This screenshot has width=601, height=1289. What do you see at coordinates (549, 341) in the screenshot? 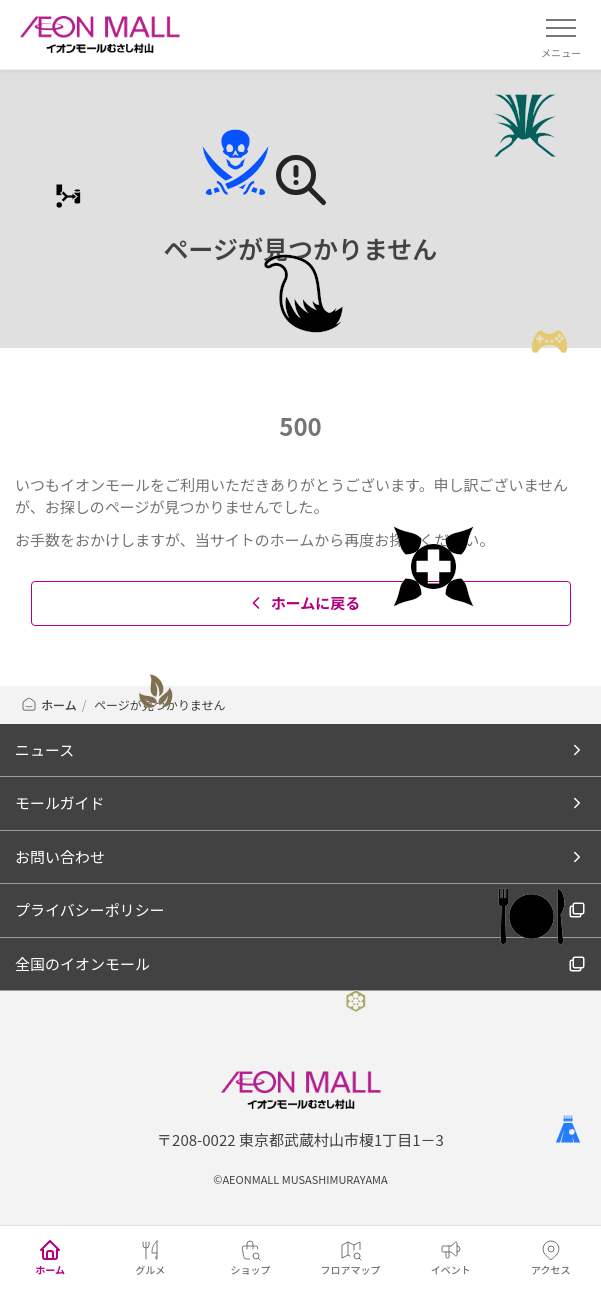
I see `open gaming or game center app` at bounding box center [549, 341].